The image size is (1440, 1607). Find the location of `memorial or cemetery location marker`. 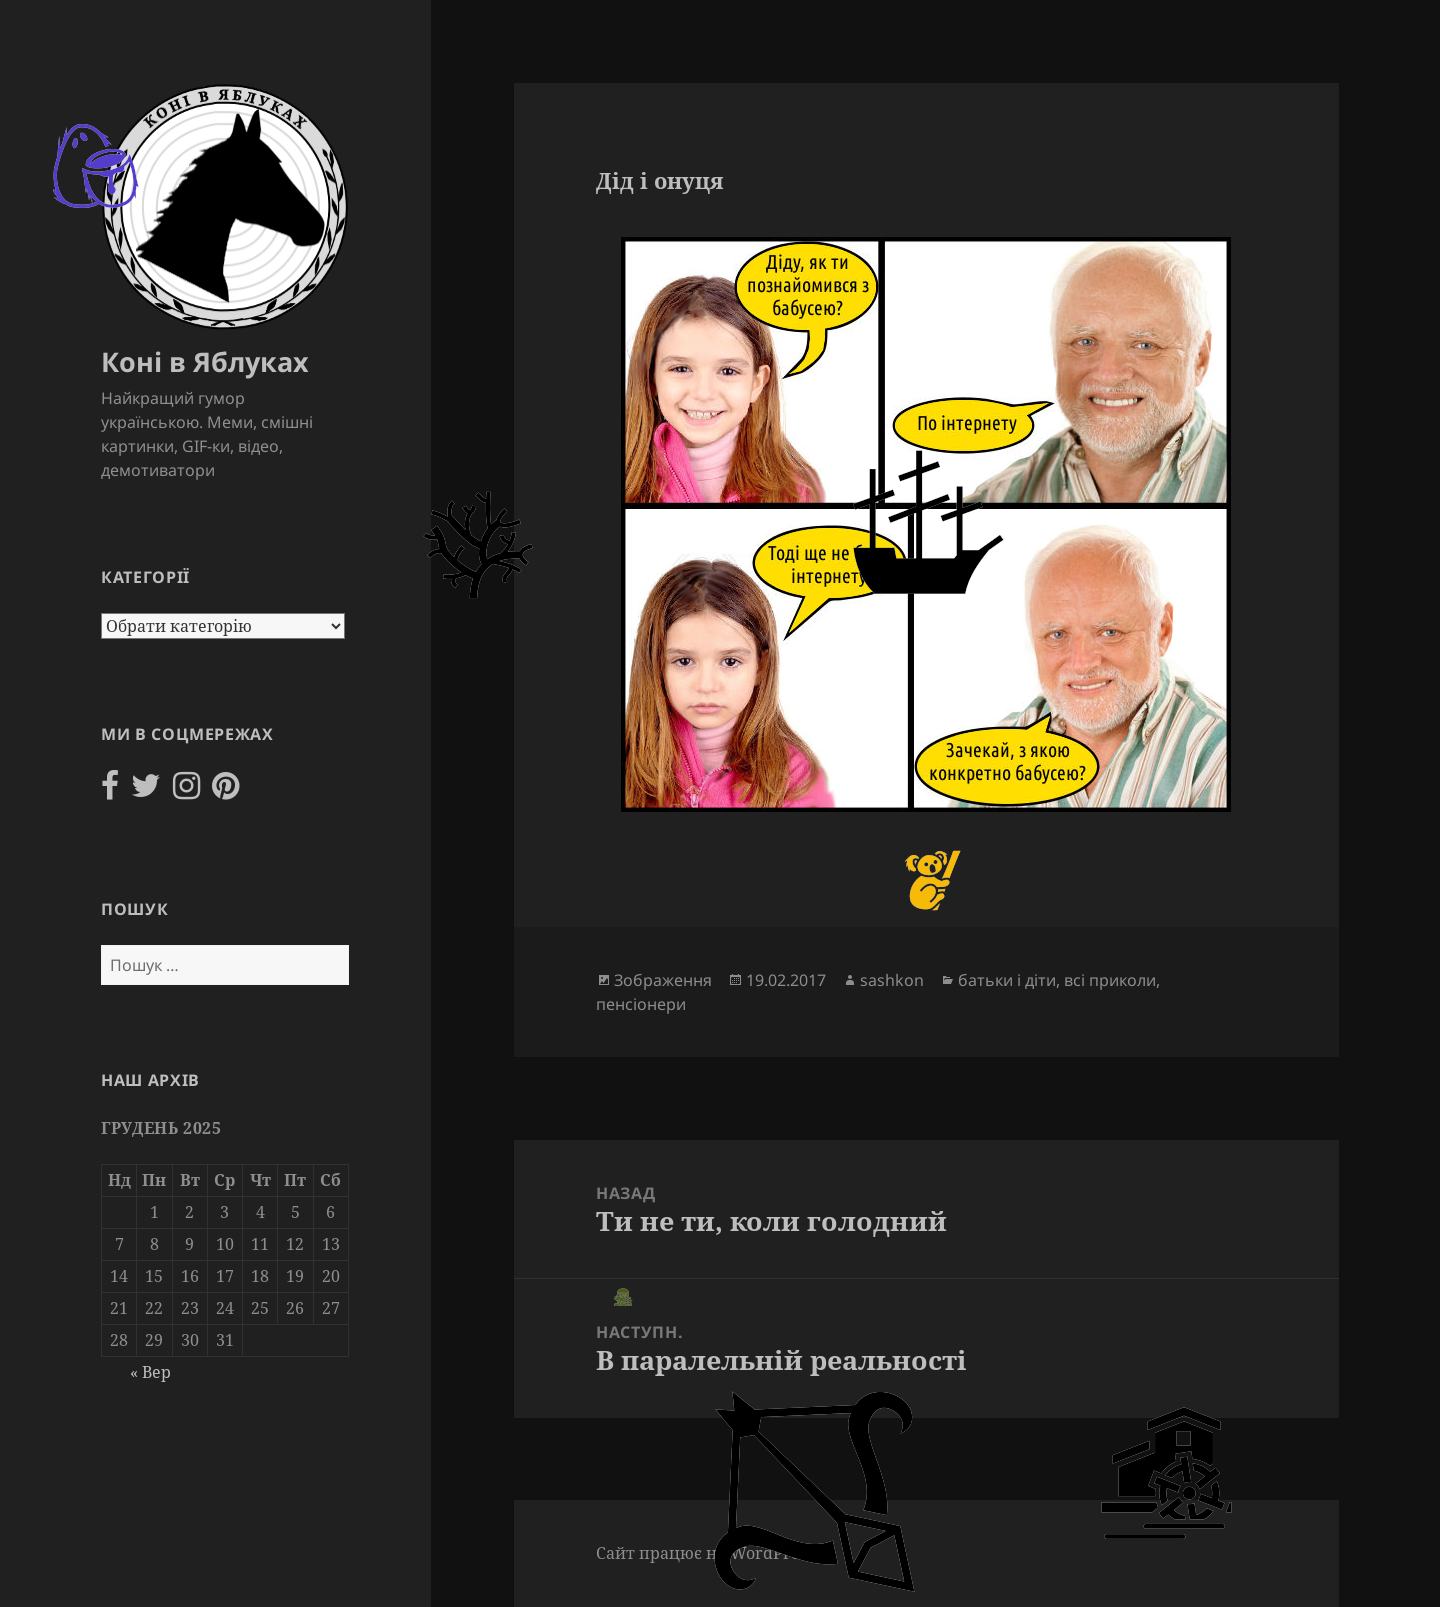

memorial or cemetery location marker is located at coordinates (623, 1297).